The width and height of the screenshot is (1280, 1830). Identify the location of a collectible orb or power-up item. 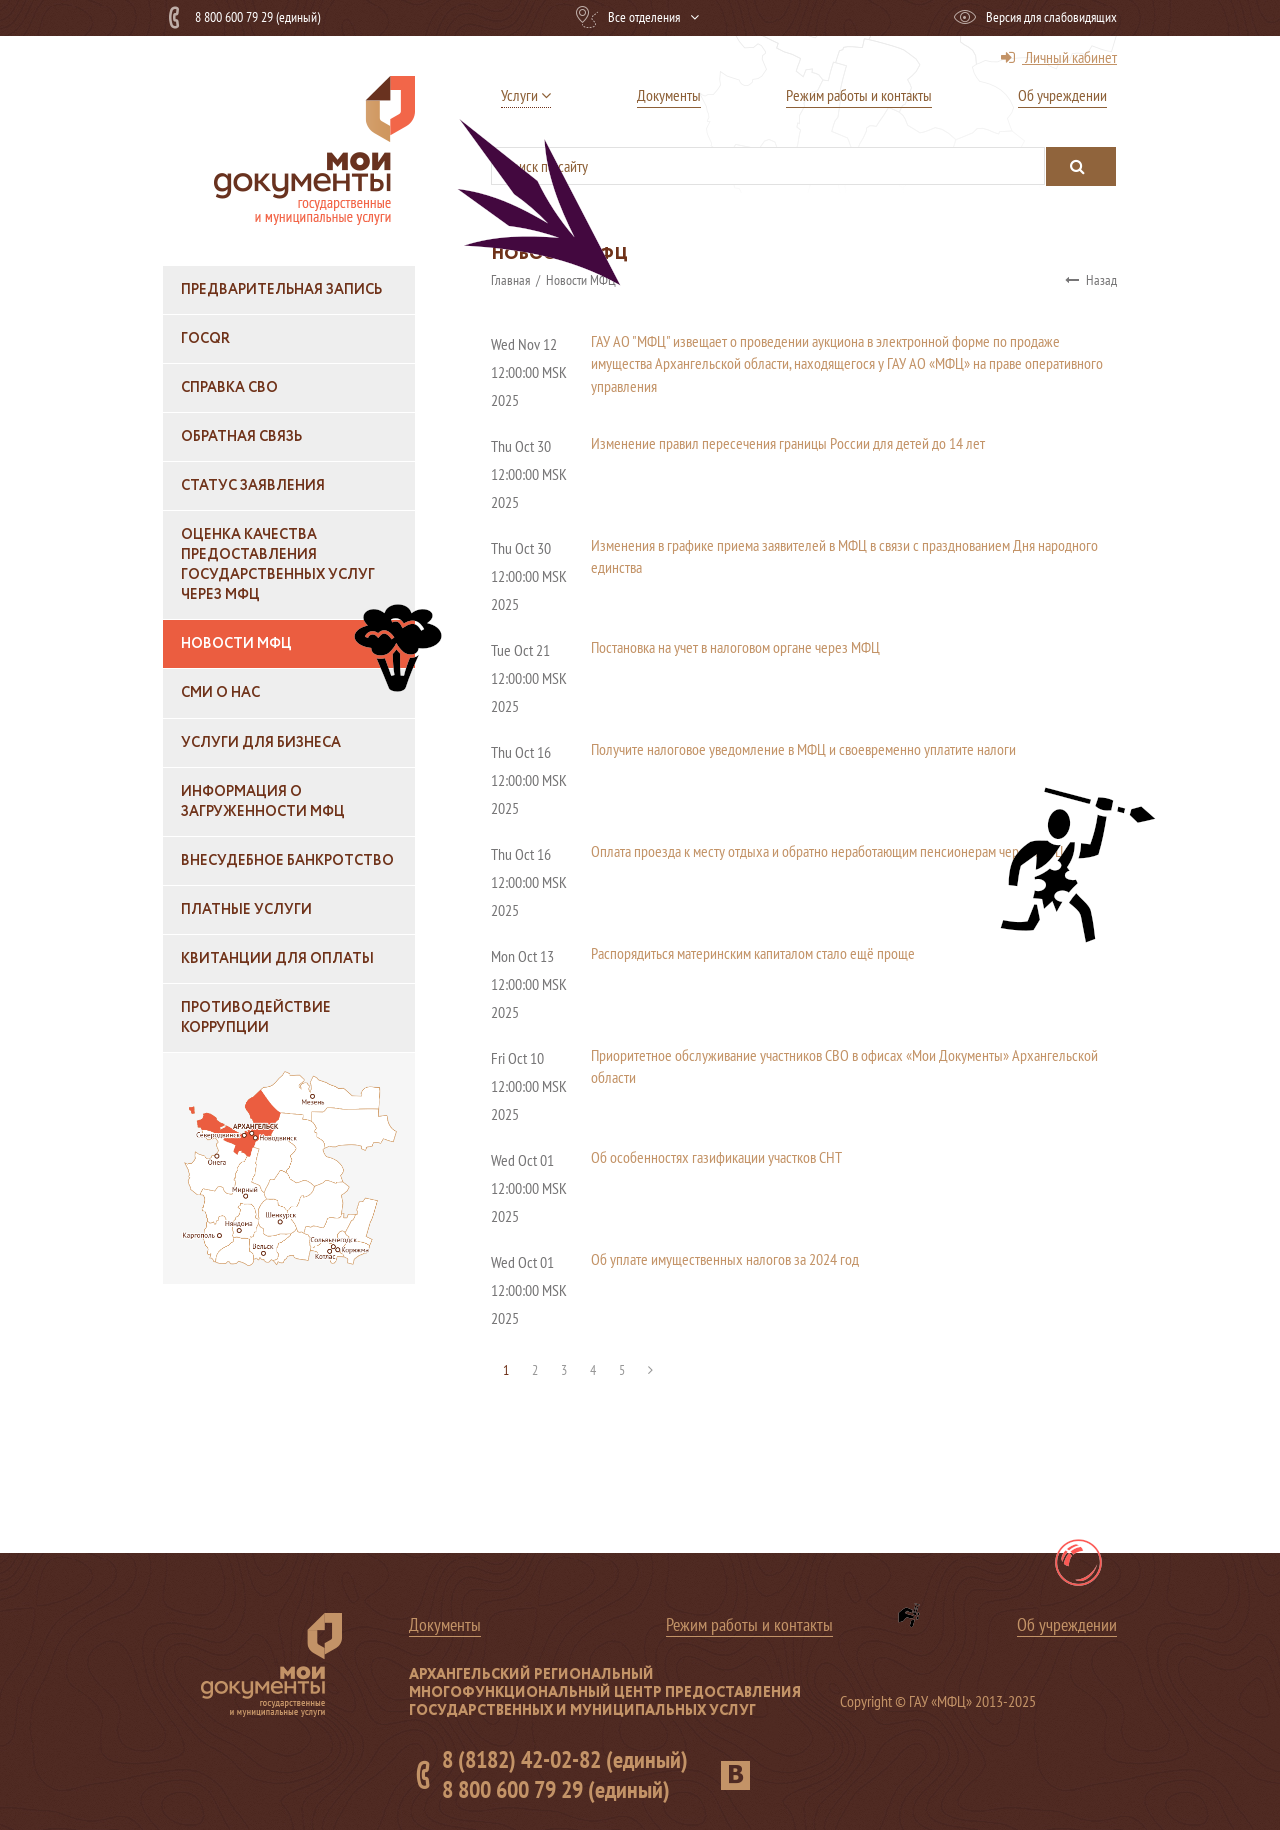
(1078, 1562).